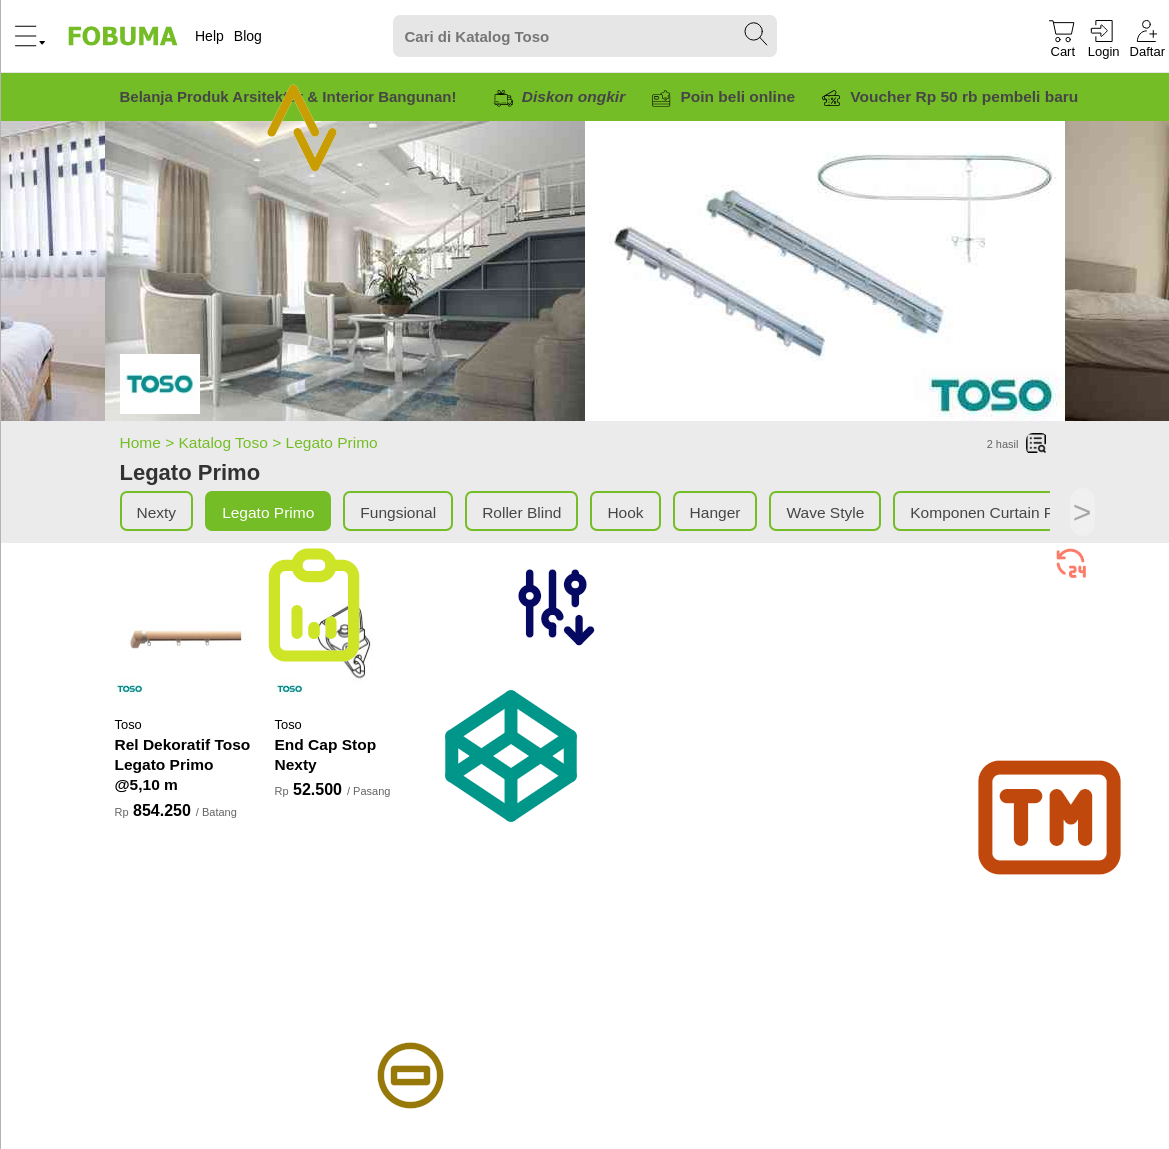  I want to click on open CodePen website, so click(511, 756).